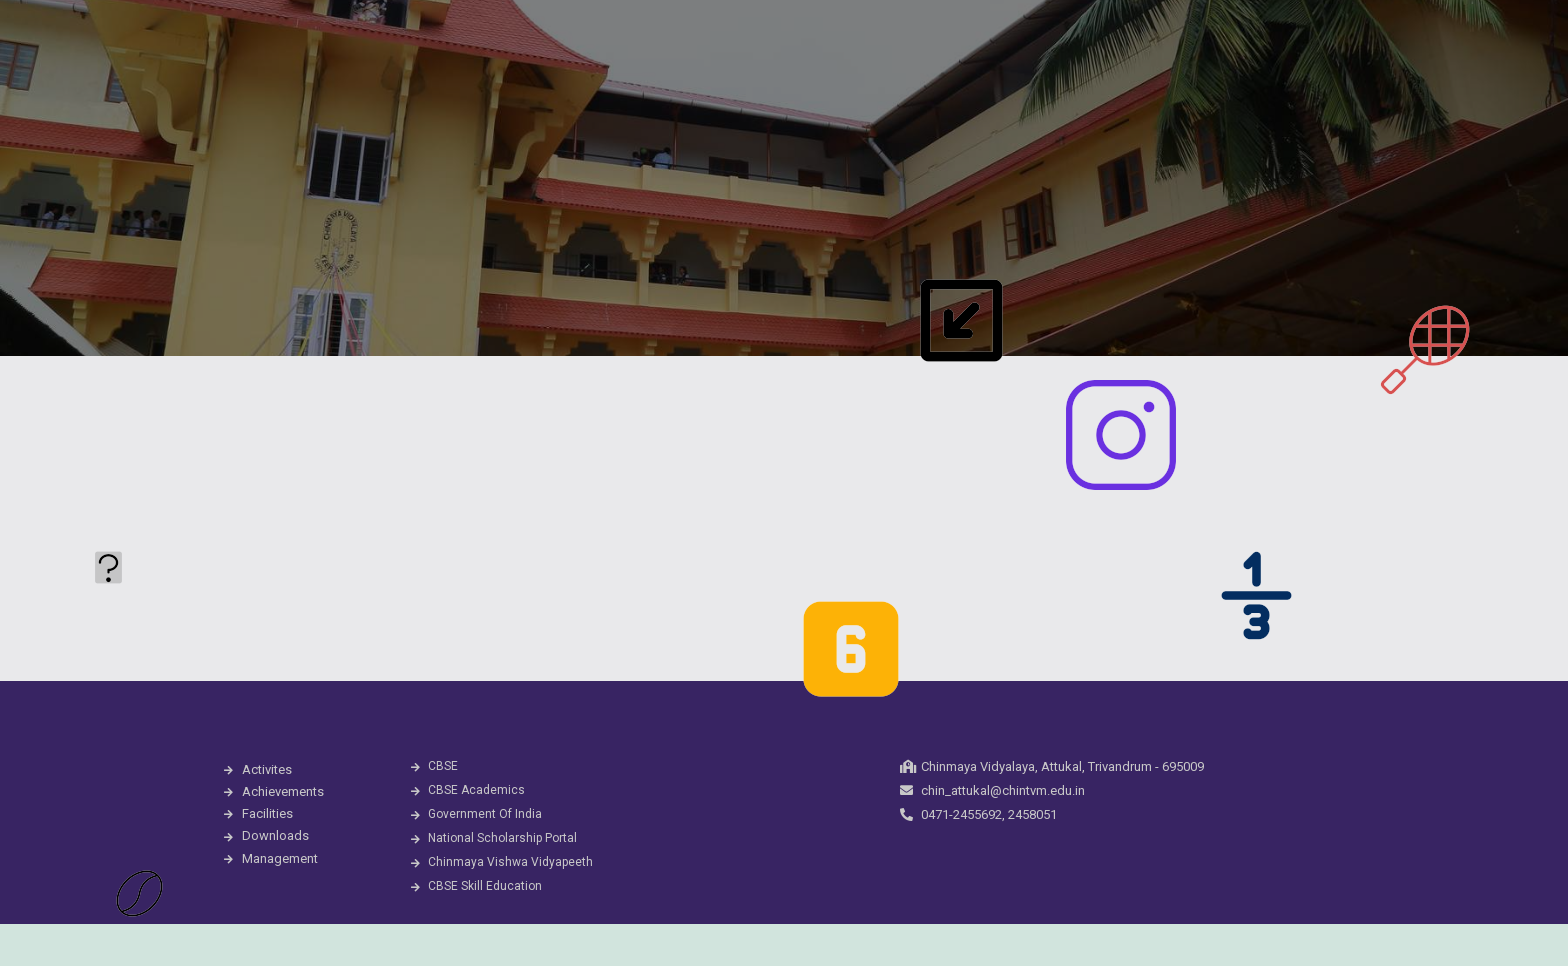 The image size is (1568, 966). I want to click on navigate to bottom-left corner, so click(961, 320).